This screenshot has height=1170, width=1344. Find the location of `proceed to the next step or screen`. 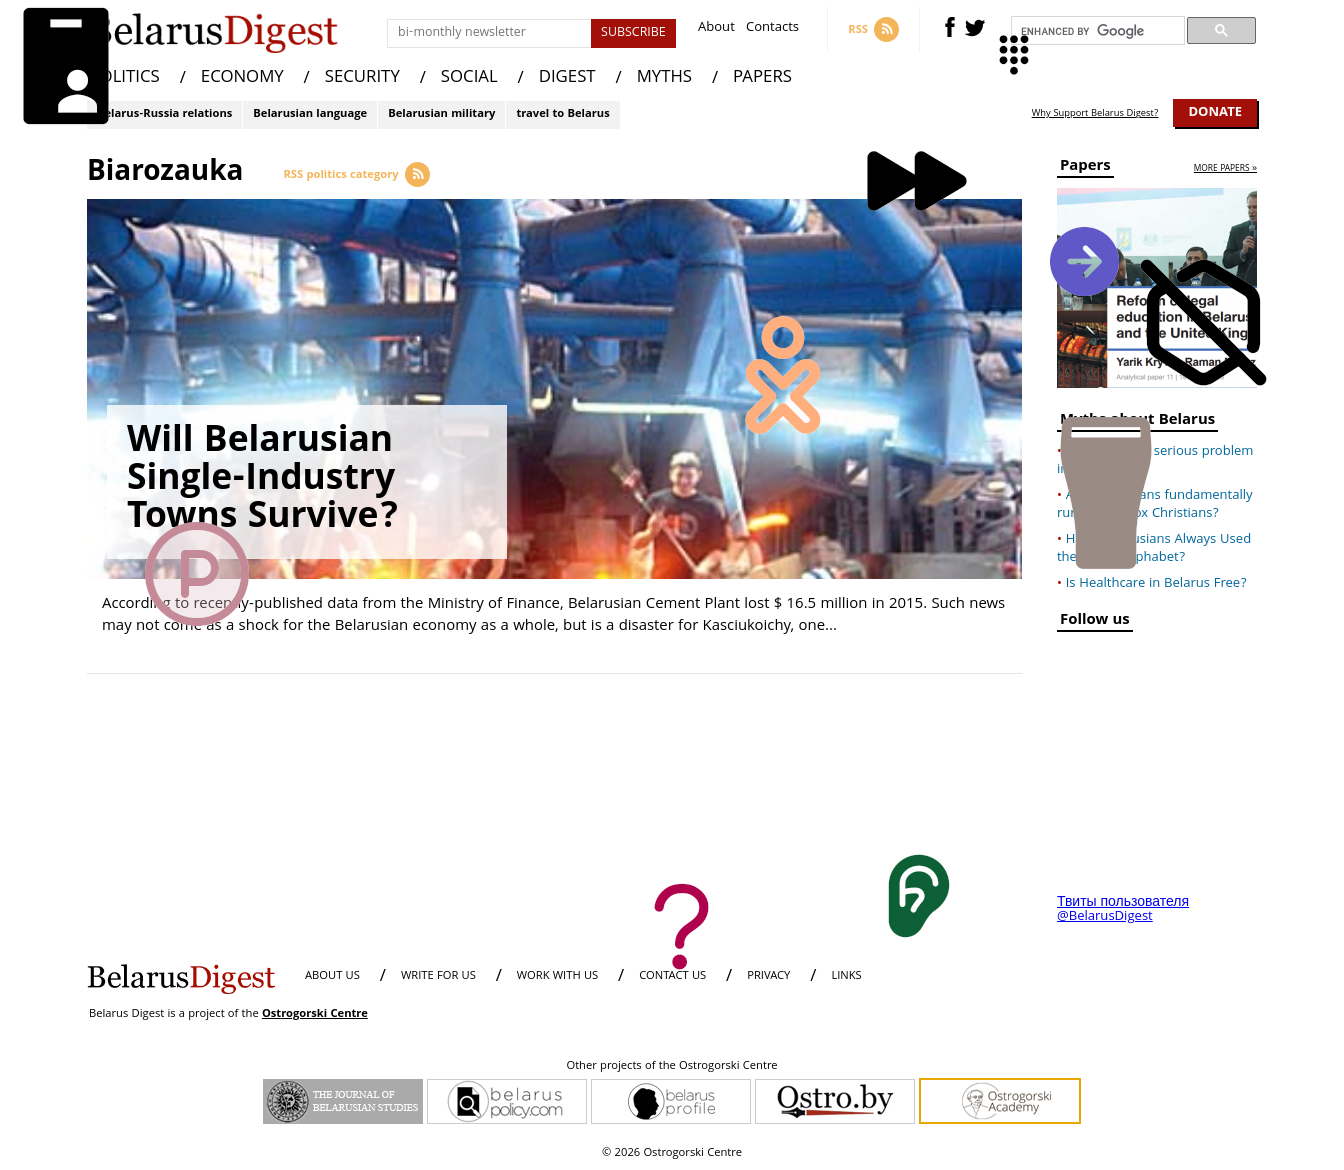

proceed to the next step or screen is located at coordinates (1084, 261).